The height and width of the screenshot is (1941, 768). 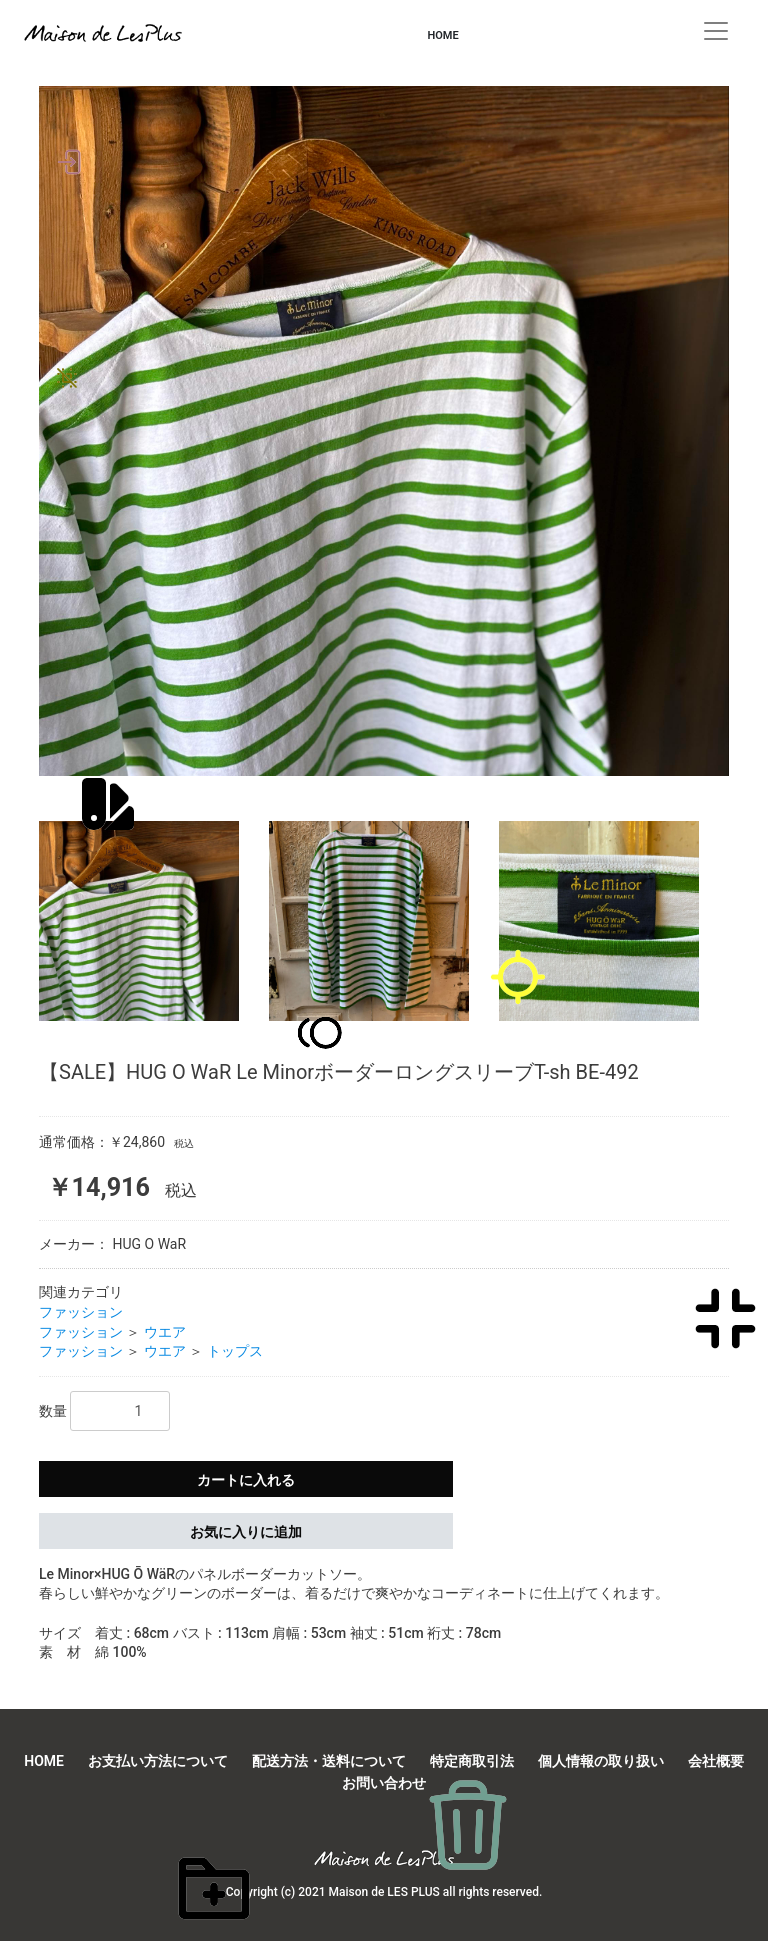 What do you see at coordinates (214, 1889) in the screenshot?
I see `create a new folder` at bounding box center [214, 1889].